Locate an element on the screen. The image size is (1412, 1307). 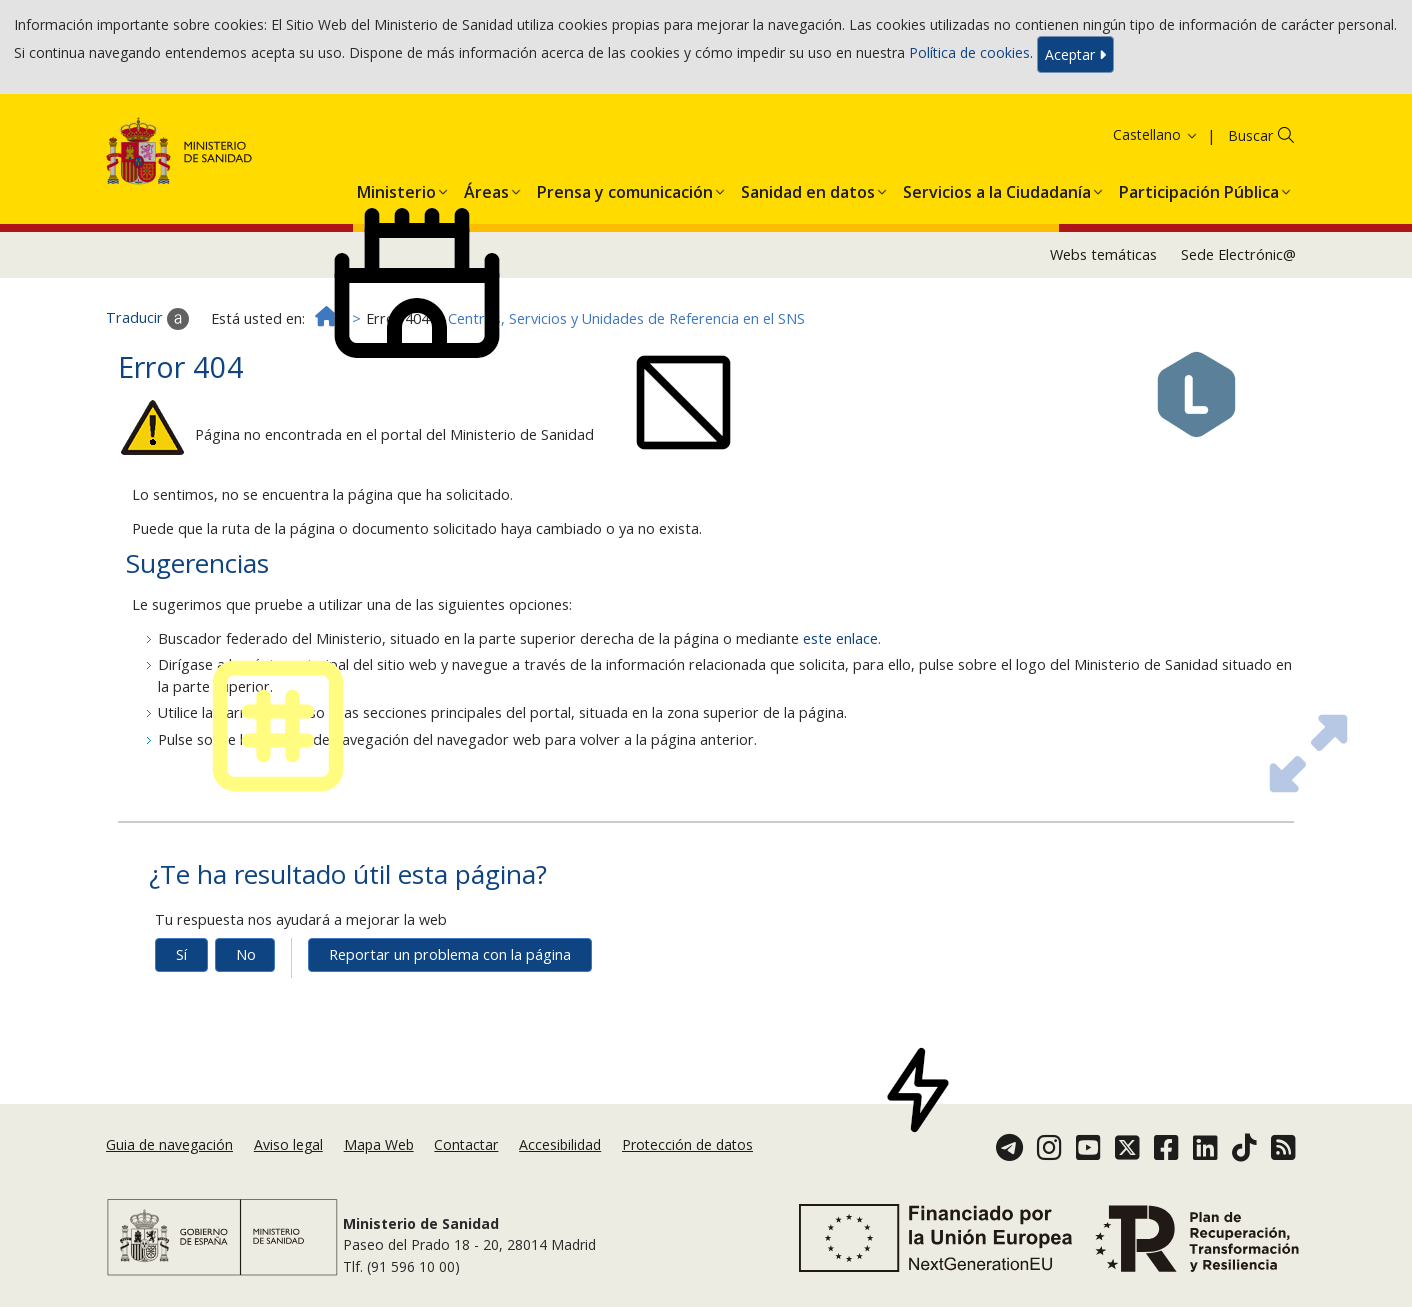
indicates a category or item labeled "L" is located at coordinates (1196, 394).